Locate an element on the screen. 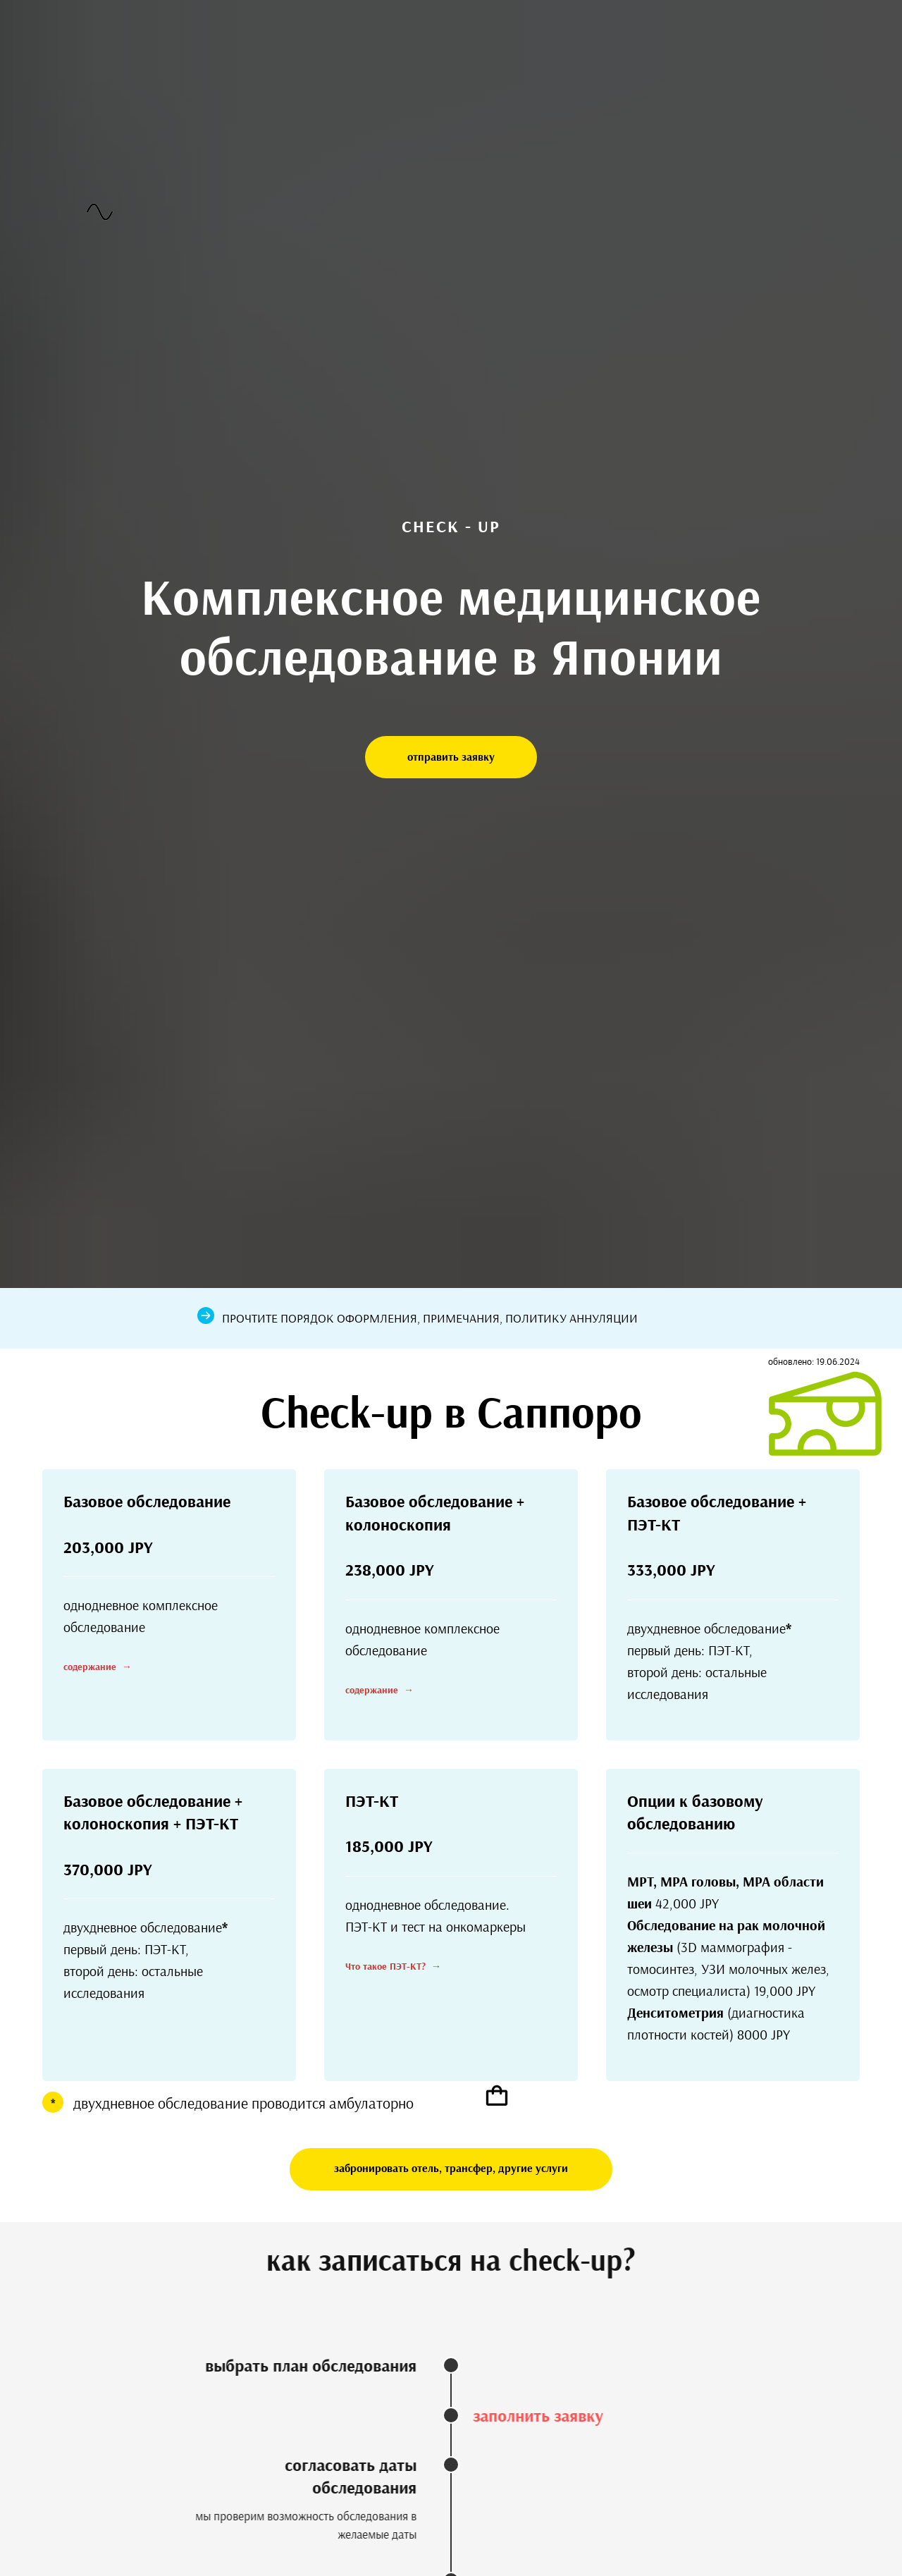 The image size is (902, 2576). indicates dairy or cheese-related content is located at coordinates (825, 1420).